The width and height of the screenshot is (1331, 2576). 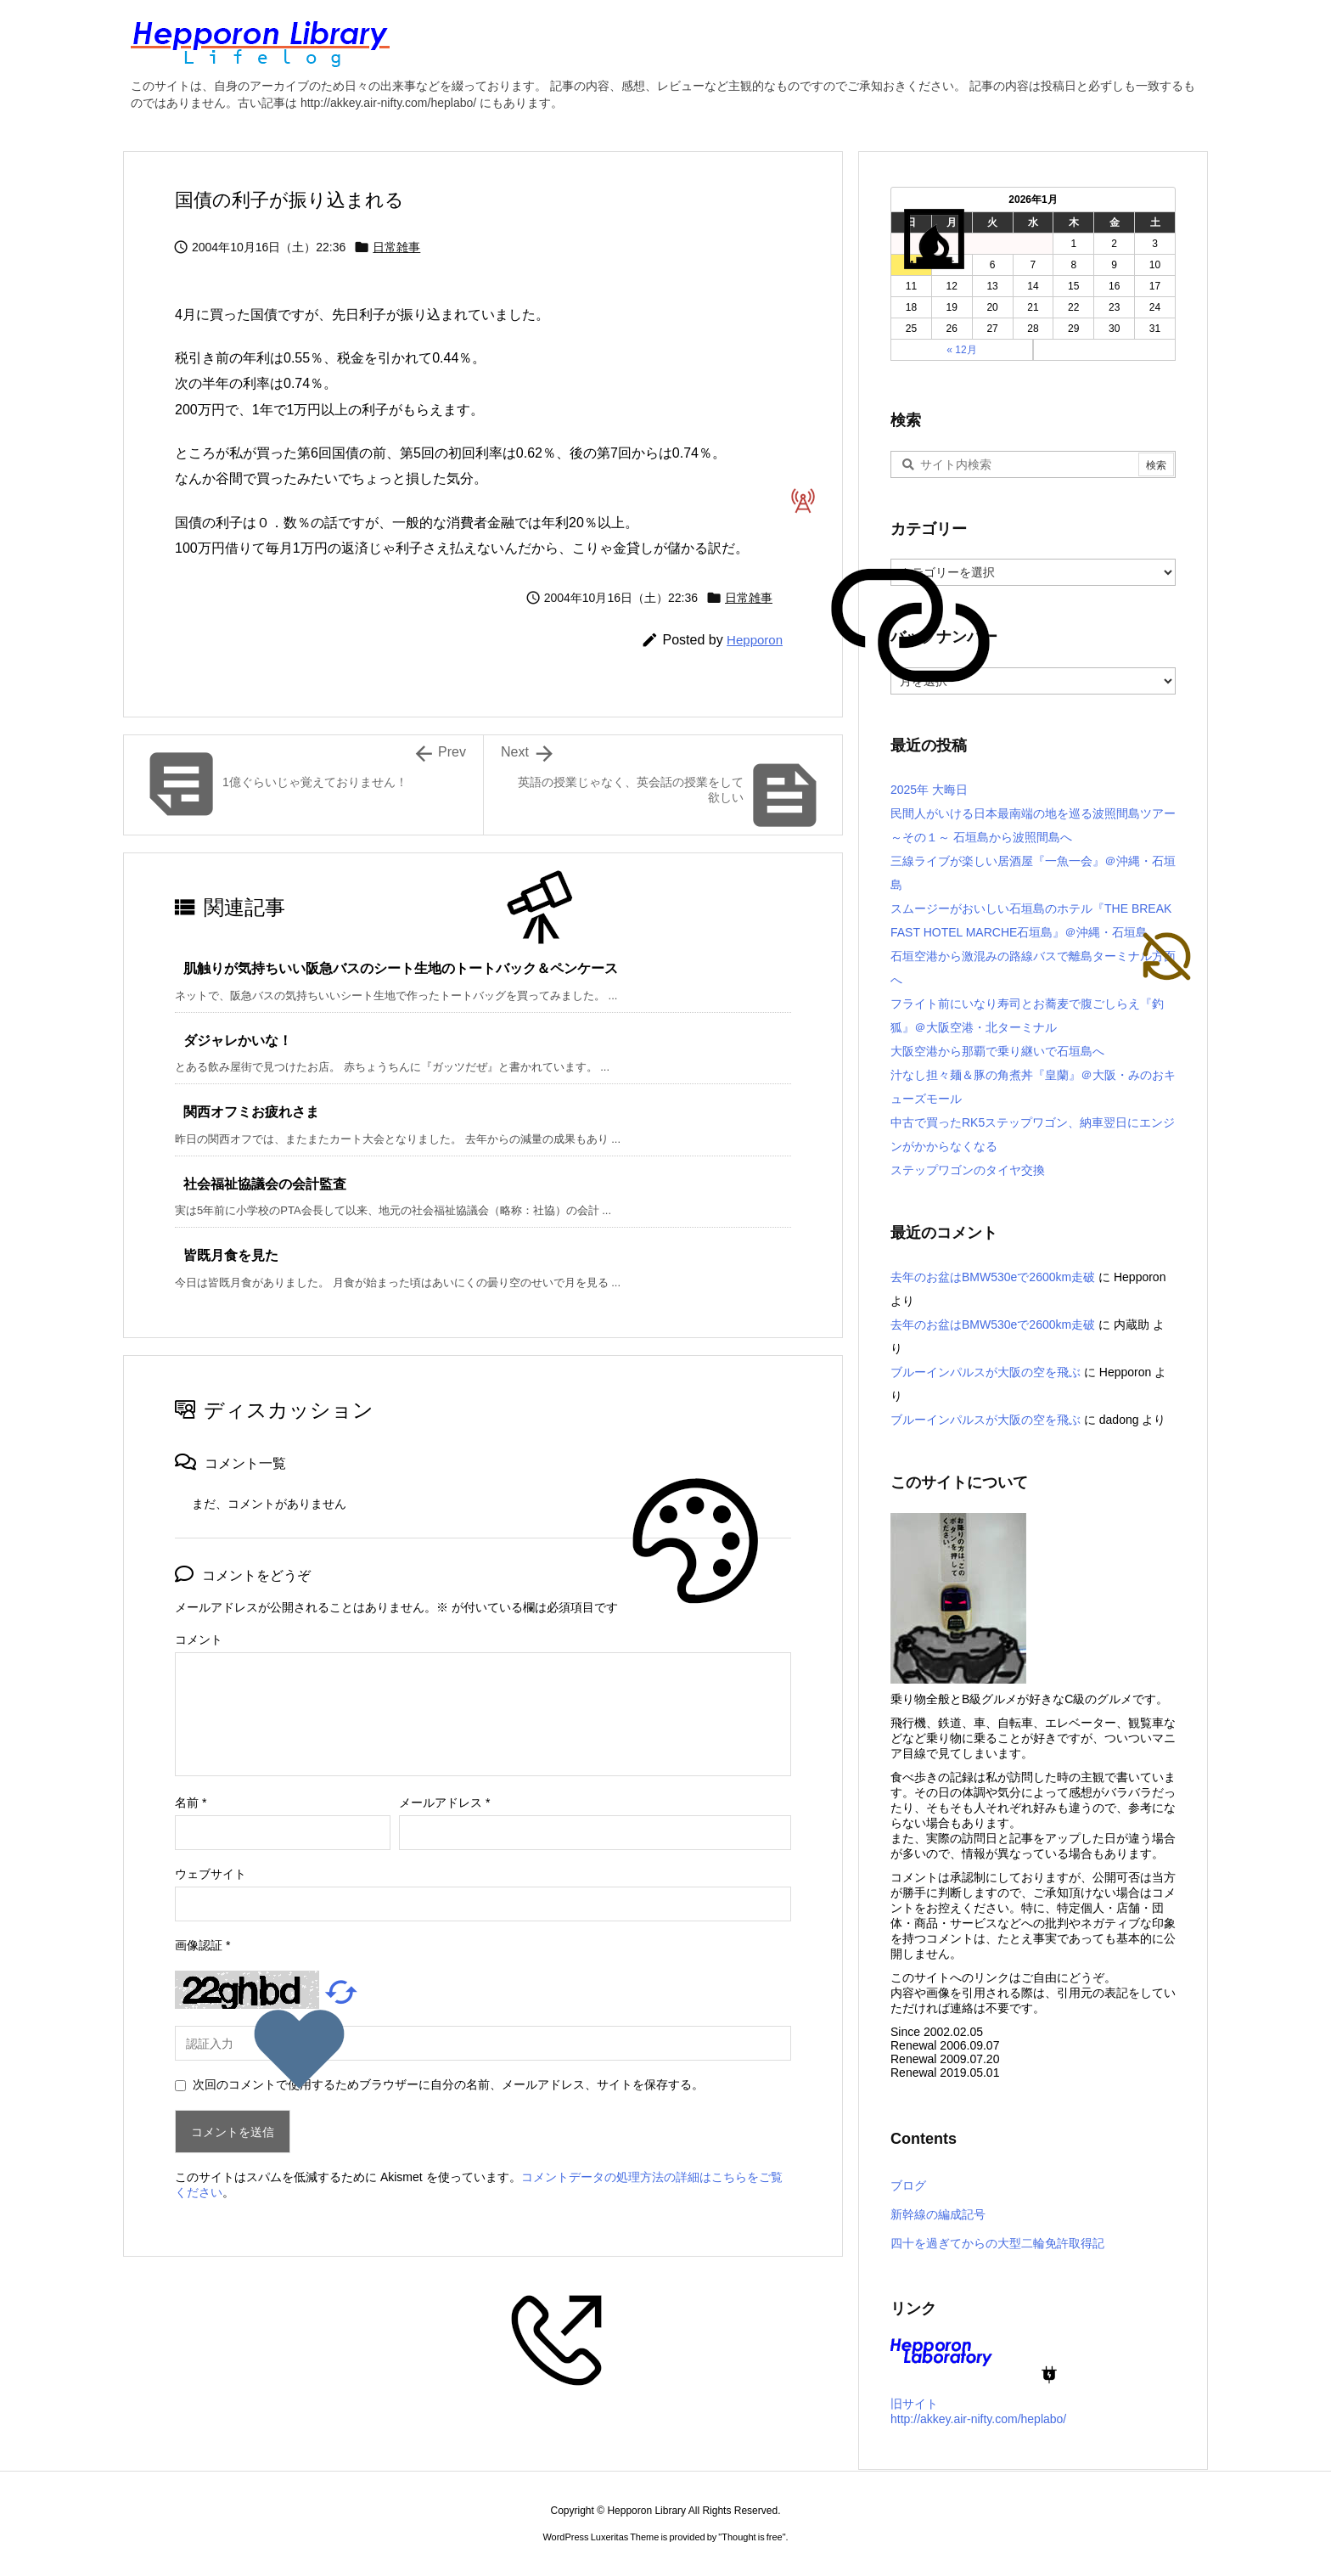 I want to click on indicates a favorited or liked item, so click(x=299, y=2048).